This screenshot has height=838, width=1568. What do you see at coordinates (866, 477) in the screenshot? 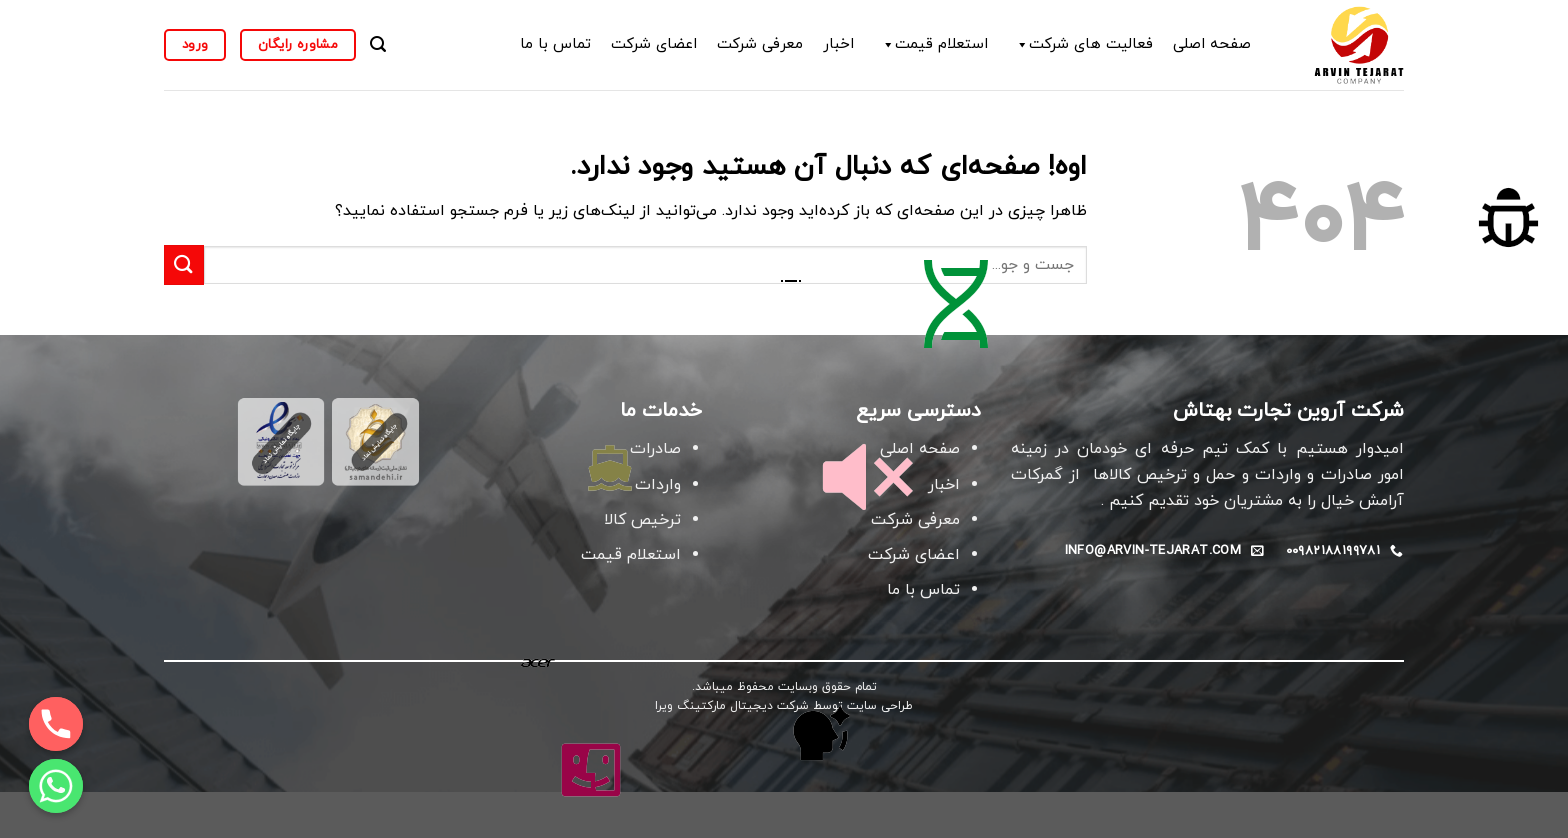
I see `mute or unmute audio` at bounding box center [866, 477].